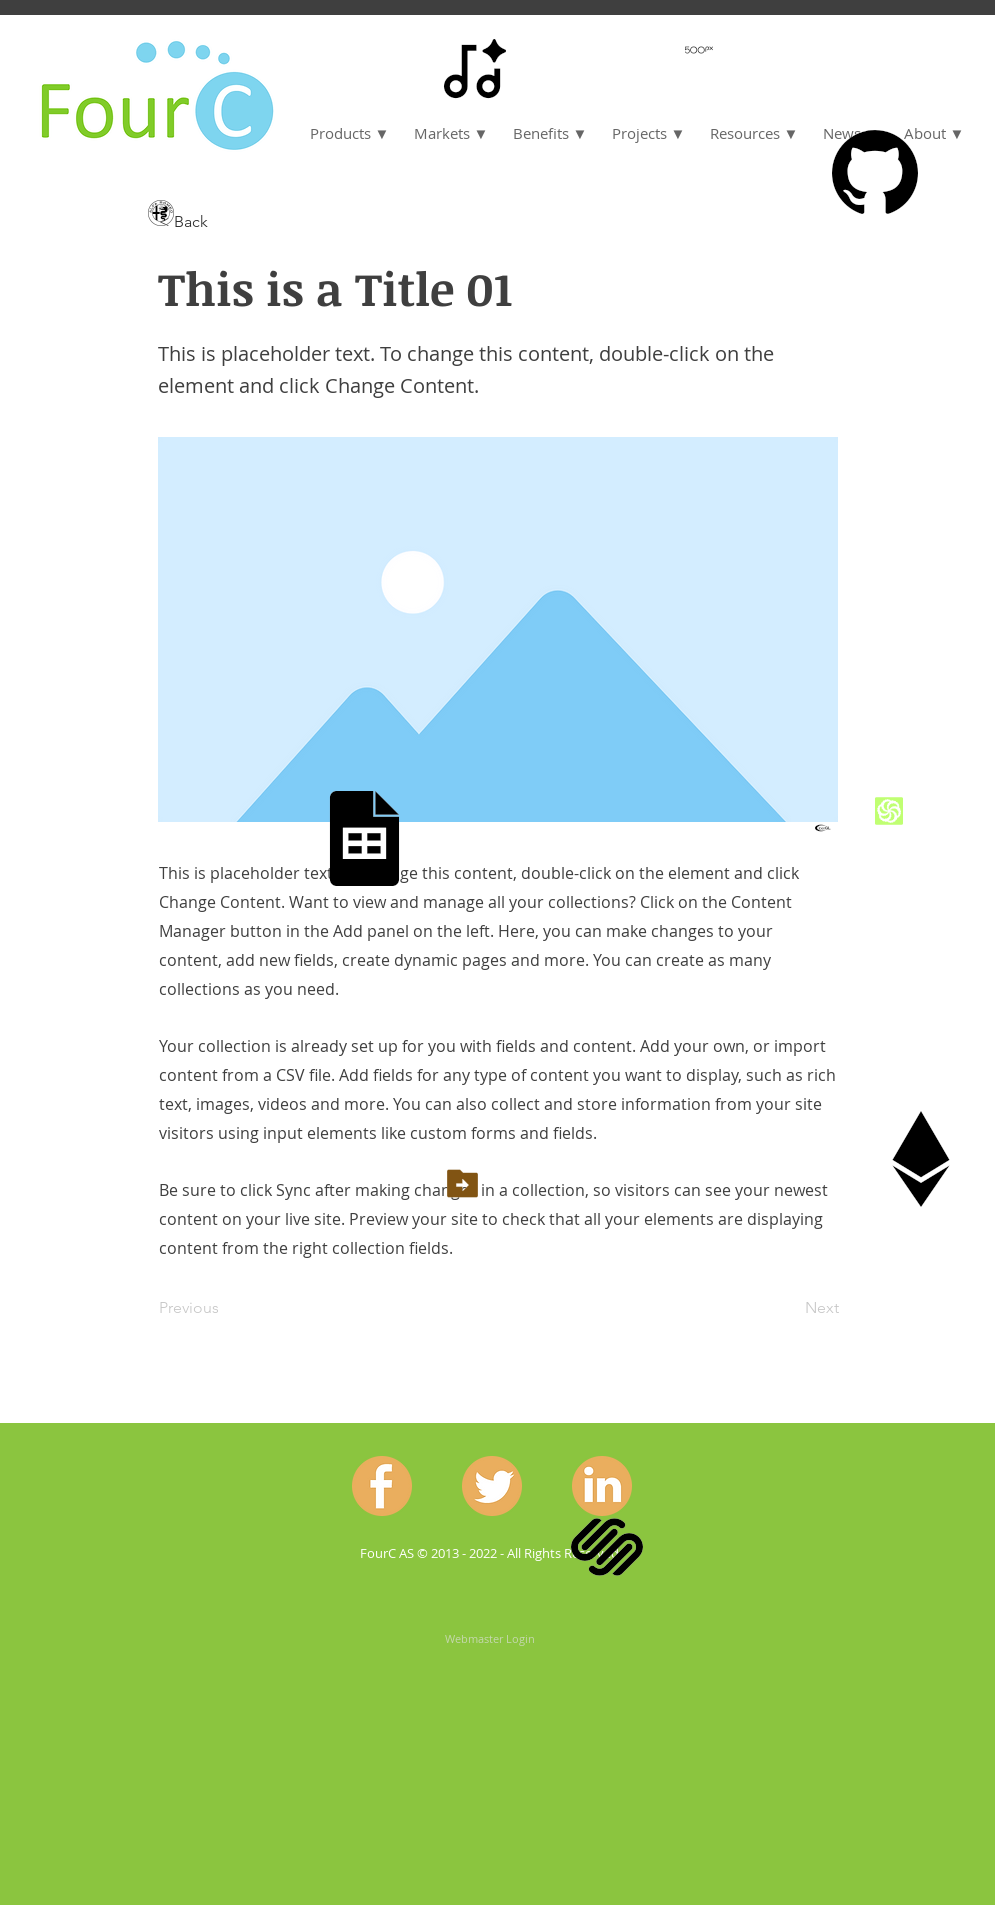  Describe the element at coordinates (161, 213) in the screenshot. I see `Alfa Romeo brand logo` at that location.